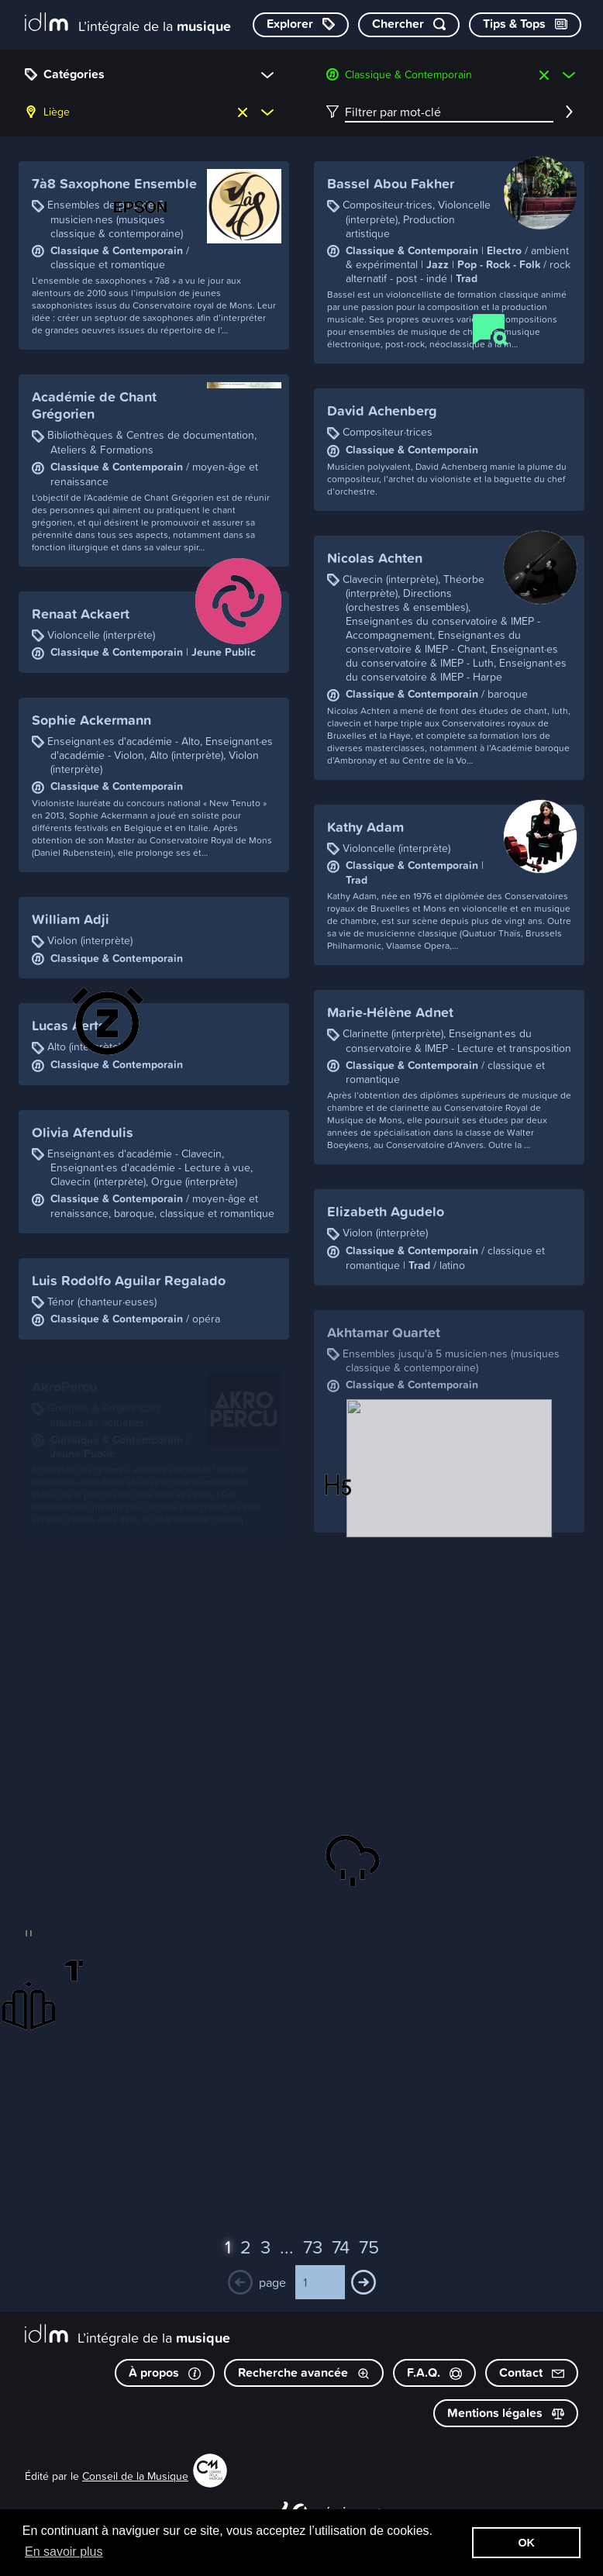 This screenshot has height=2576, width=603. I want to click on pause media playback, so click(29, 1933).